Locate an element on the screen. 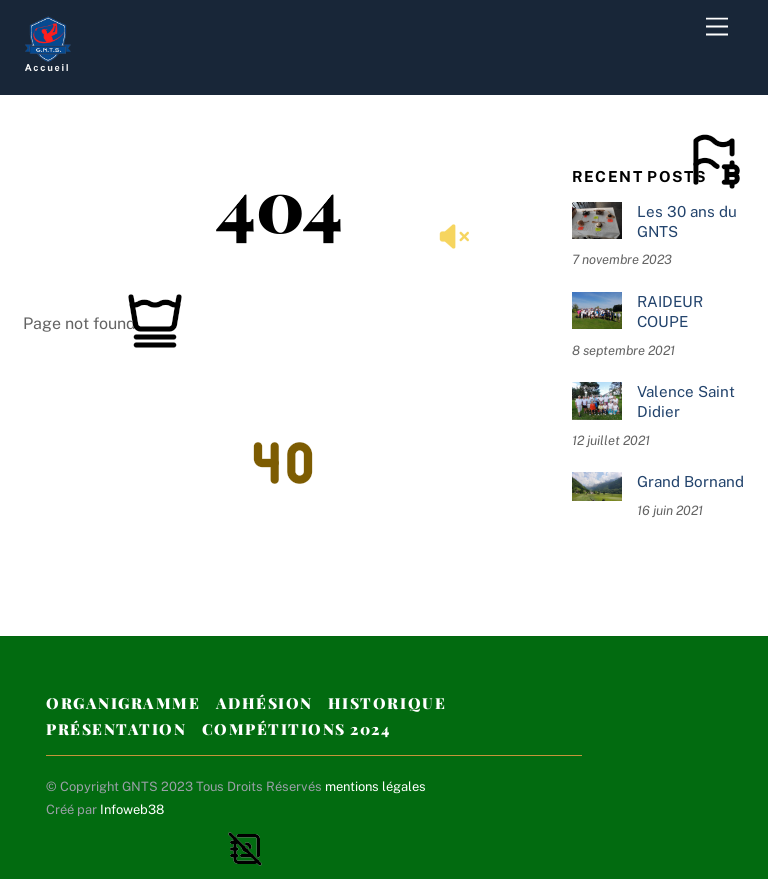  gentle wash cycle setting is located at coordinates (155, 321).